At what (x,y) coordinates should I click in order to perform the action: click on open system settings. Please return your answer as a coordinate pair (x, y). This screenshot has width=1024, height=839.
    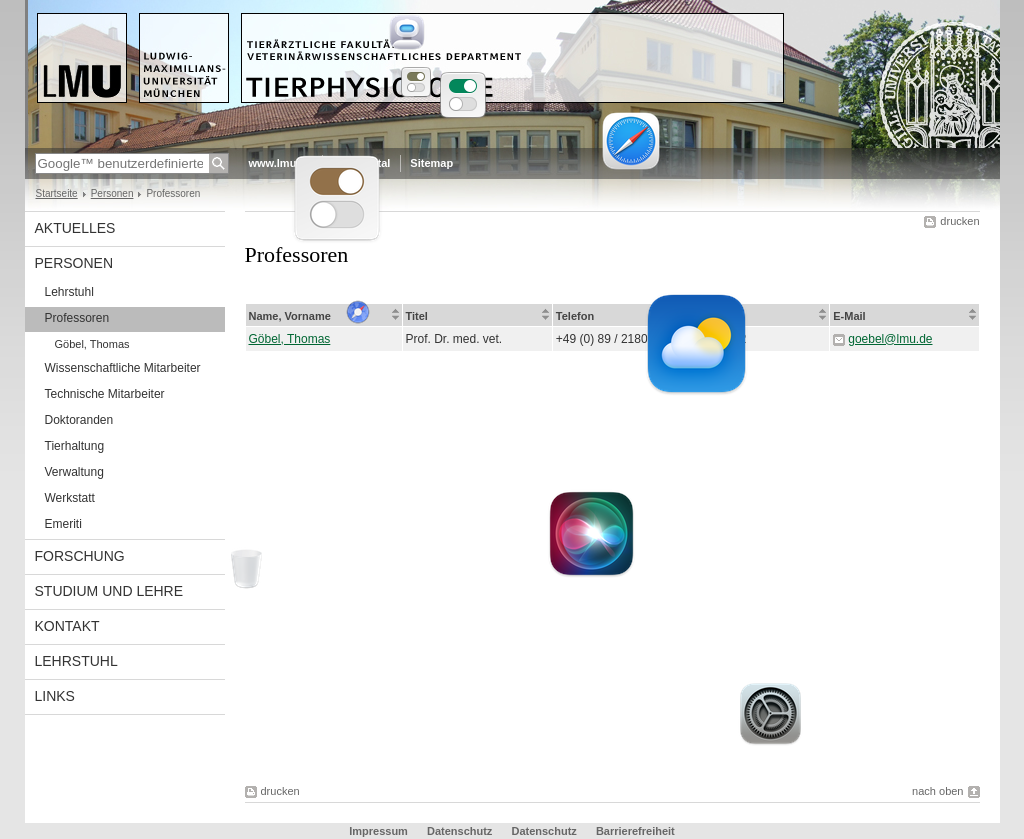
    Looking at the image, I should click on (770, 713).